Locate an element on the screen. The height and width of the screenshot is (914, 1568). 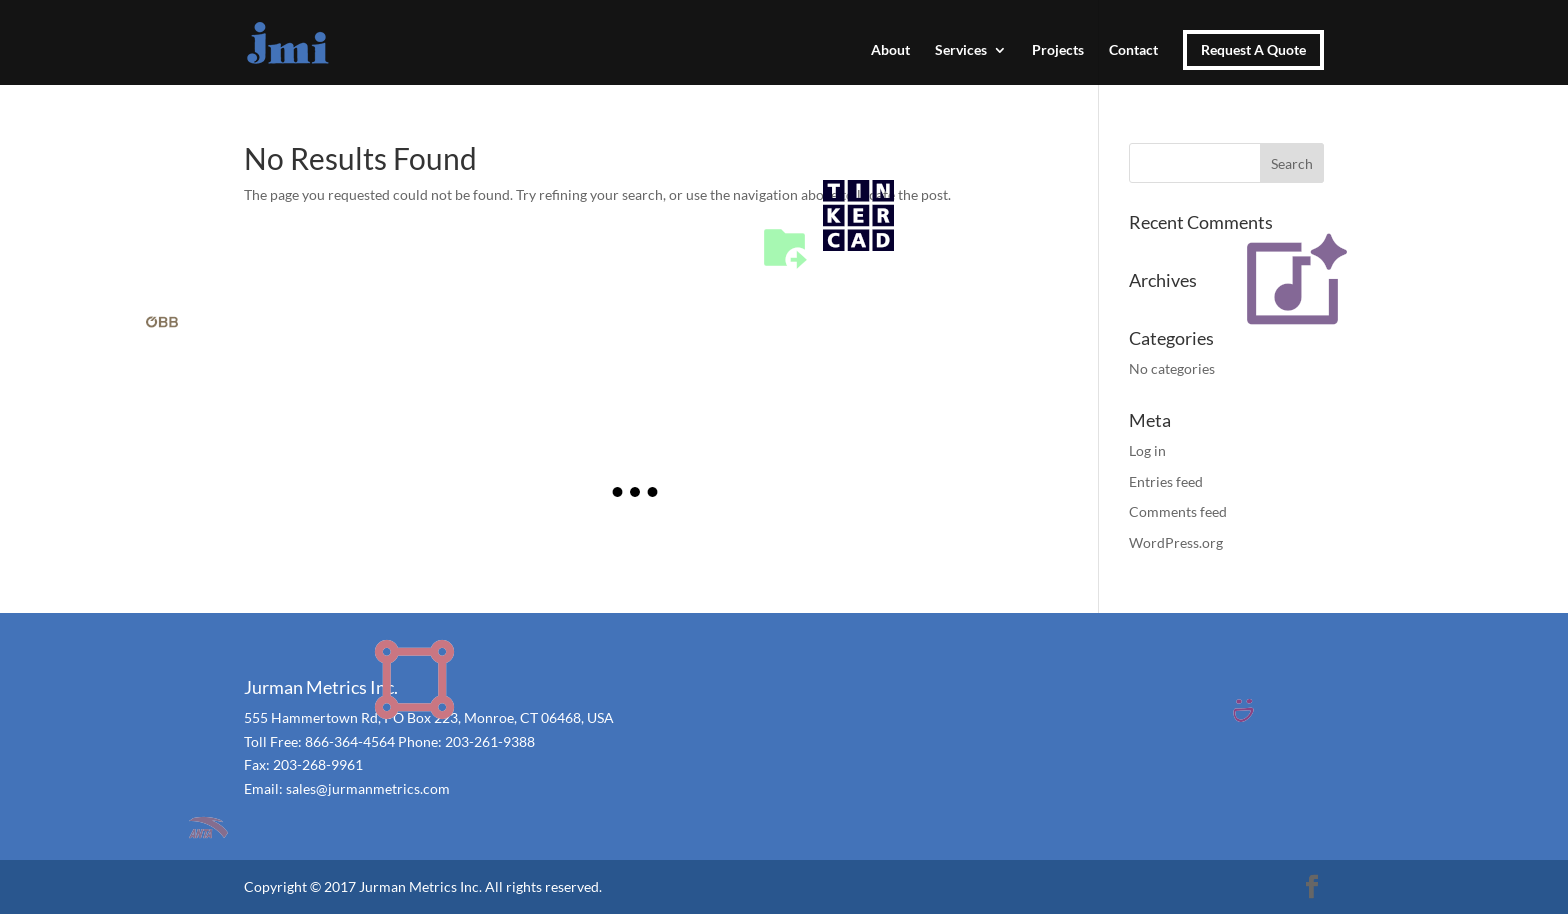
open SmugMug photo sharing app is located at coordinates (1243, 710).